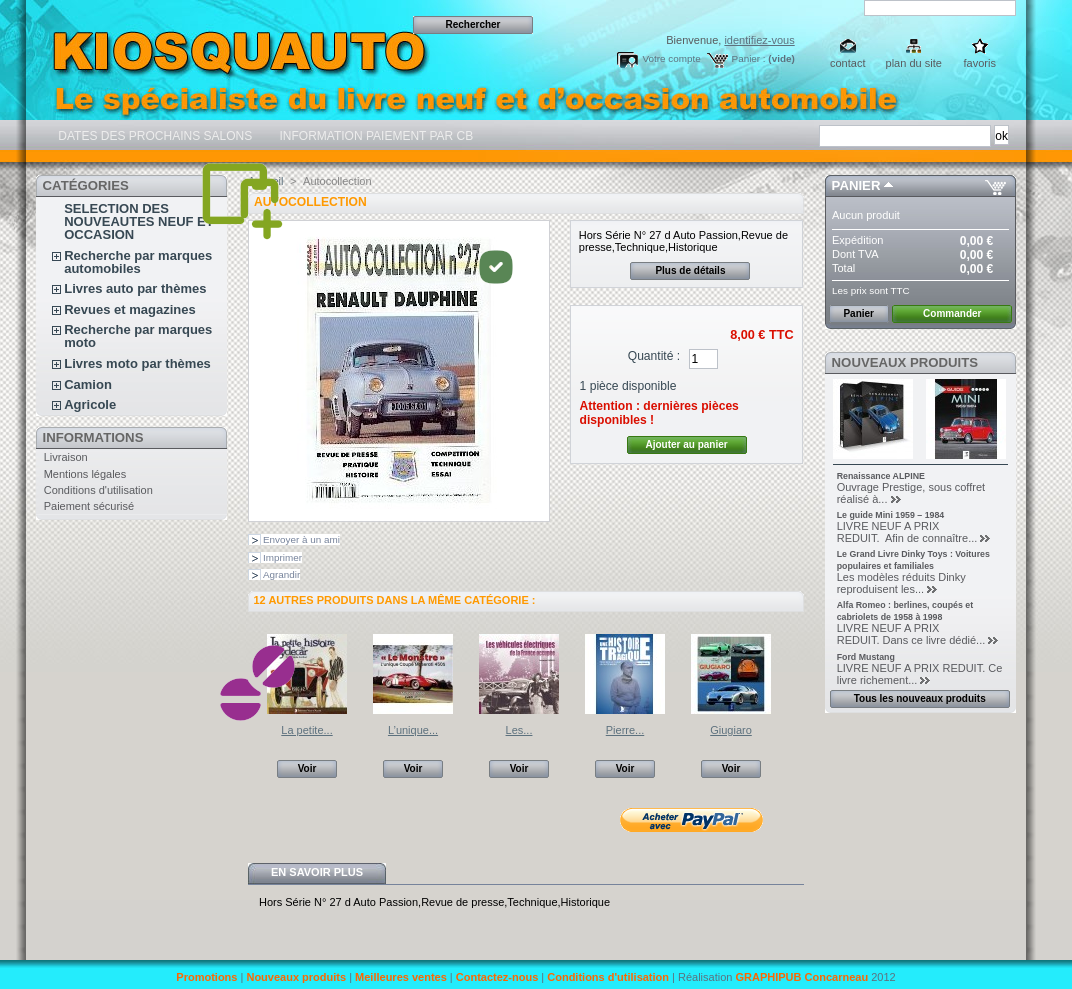 The width and height of the screenshot is (1072, 989). Describe the element at coordinates (240, 197) in the screenshot. I see `add a new device to your account` at that location.